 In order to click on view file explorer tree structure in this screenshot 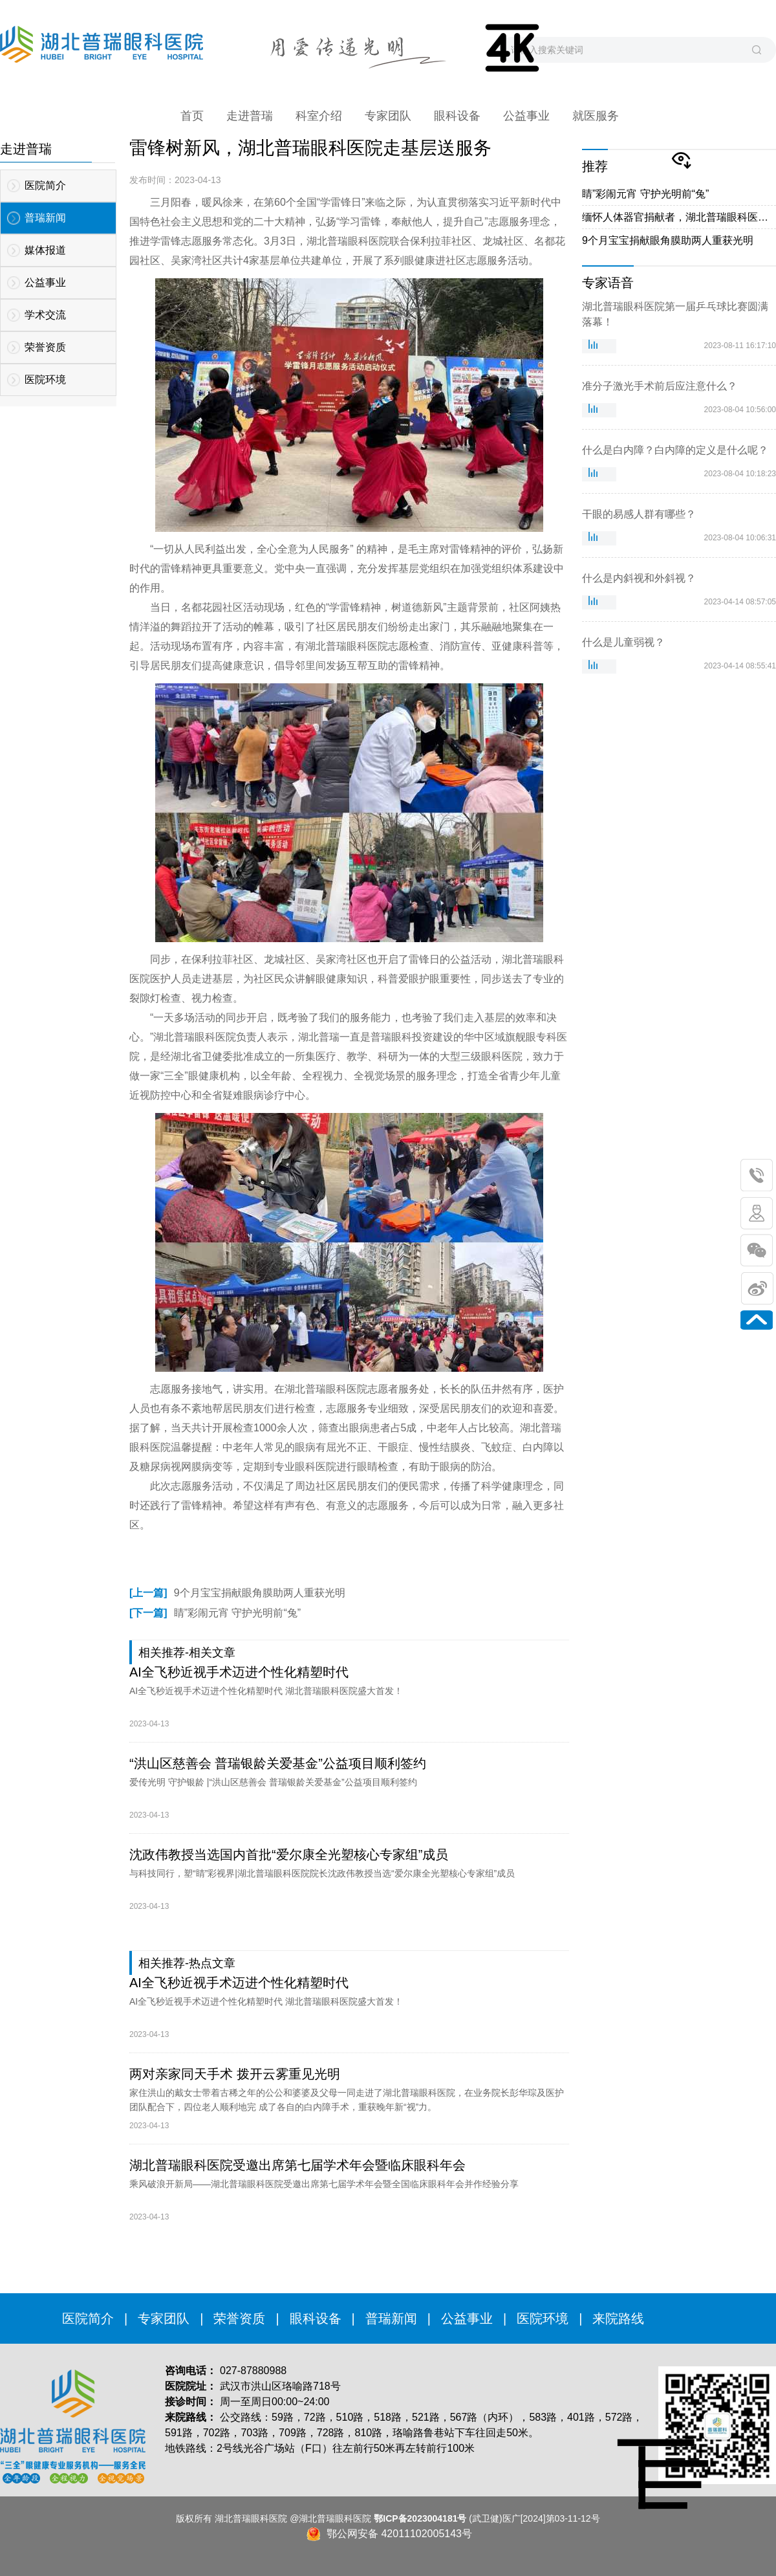, I will do `click(666, 2474)`.